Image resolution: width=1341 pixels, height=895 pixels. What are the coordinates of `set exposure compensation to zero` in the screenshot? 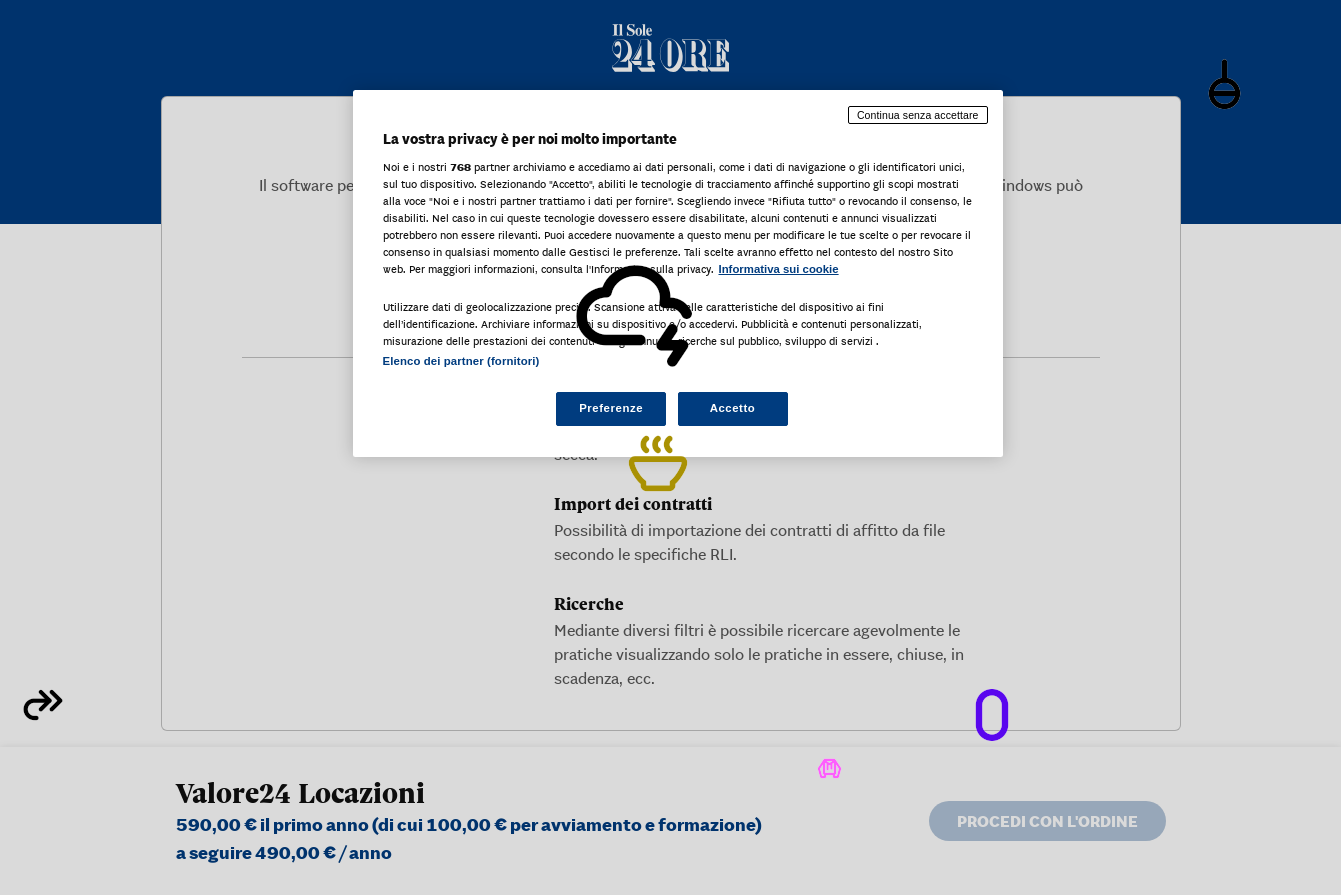 It's located at (992, 715).